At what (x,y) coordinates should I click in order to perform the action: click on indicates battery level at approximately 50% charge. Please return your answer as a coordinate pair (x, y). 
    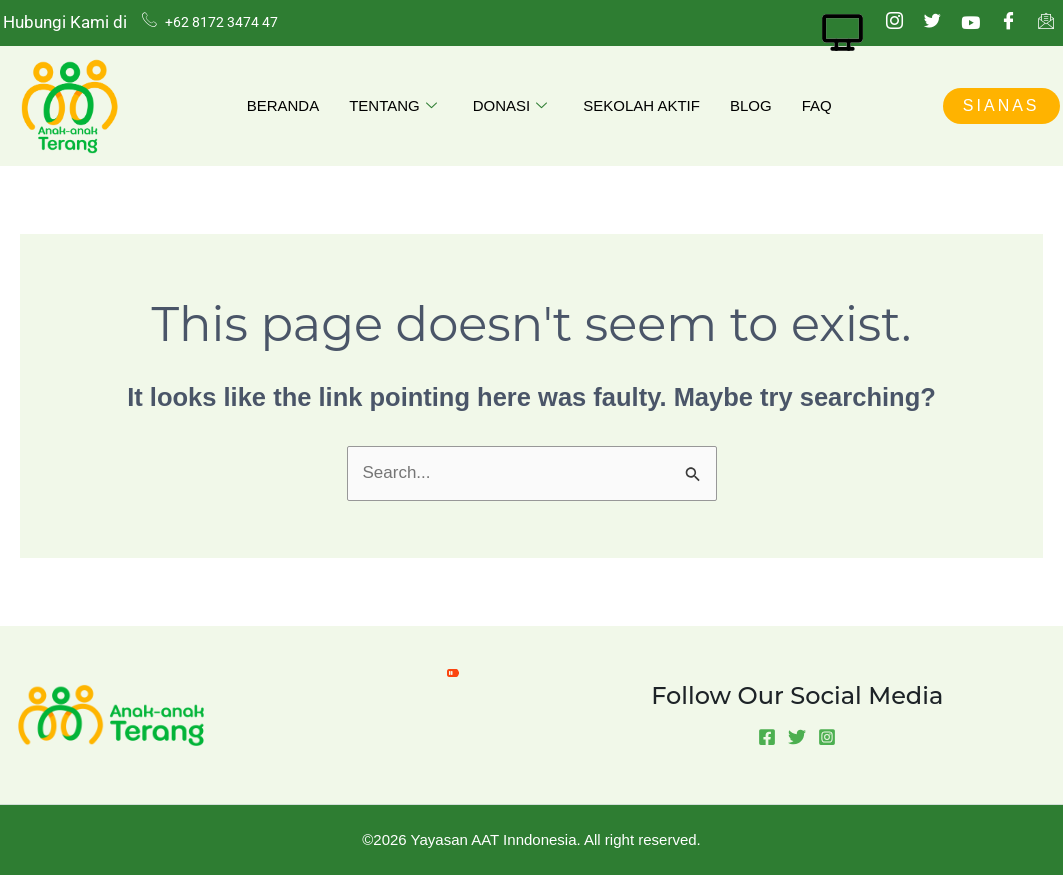
    Looking at the image, I should click on (453, 673).